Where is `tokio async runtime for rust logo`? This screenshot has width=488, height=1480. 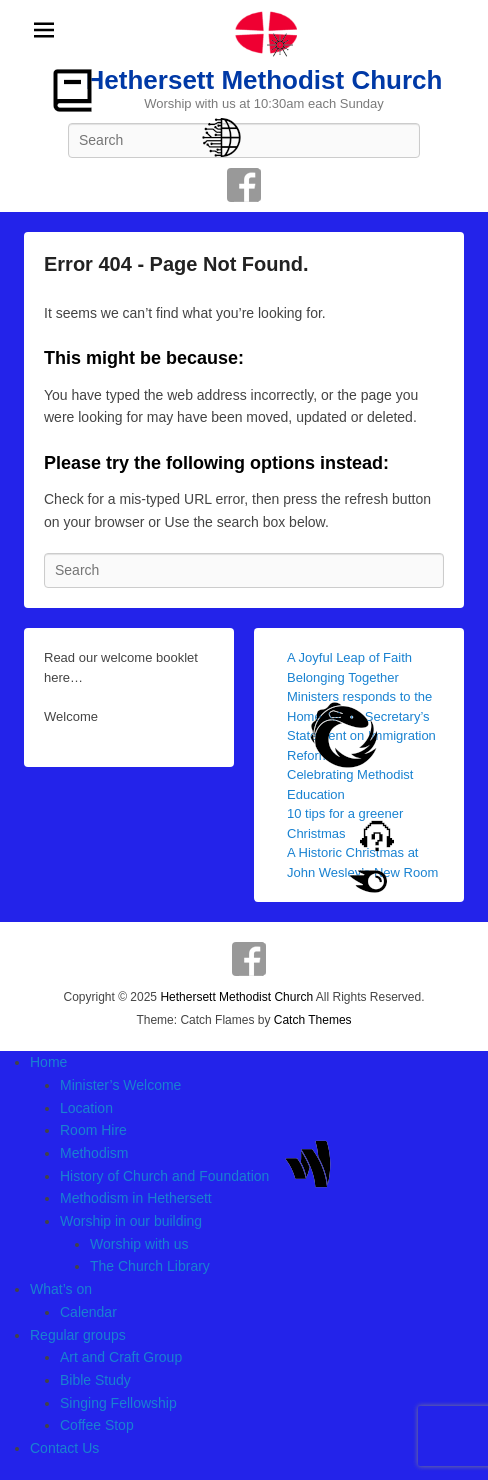 tokio async runtime for rust logo is located at coordinates (280, 45).